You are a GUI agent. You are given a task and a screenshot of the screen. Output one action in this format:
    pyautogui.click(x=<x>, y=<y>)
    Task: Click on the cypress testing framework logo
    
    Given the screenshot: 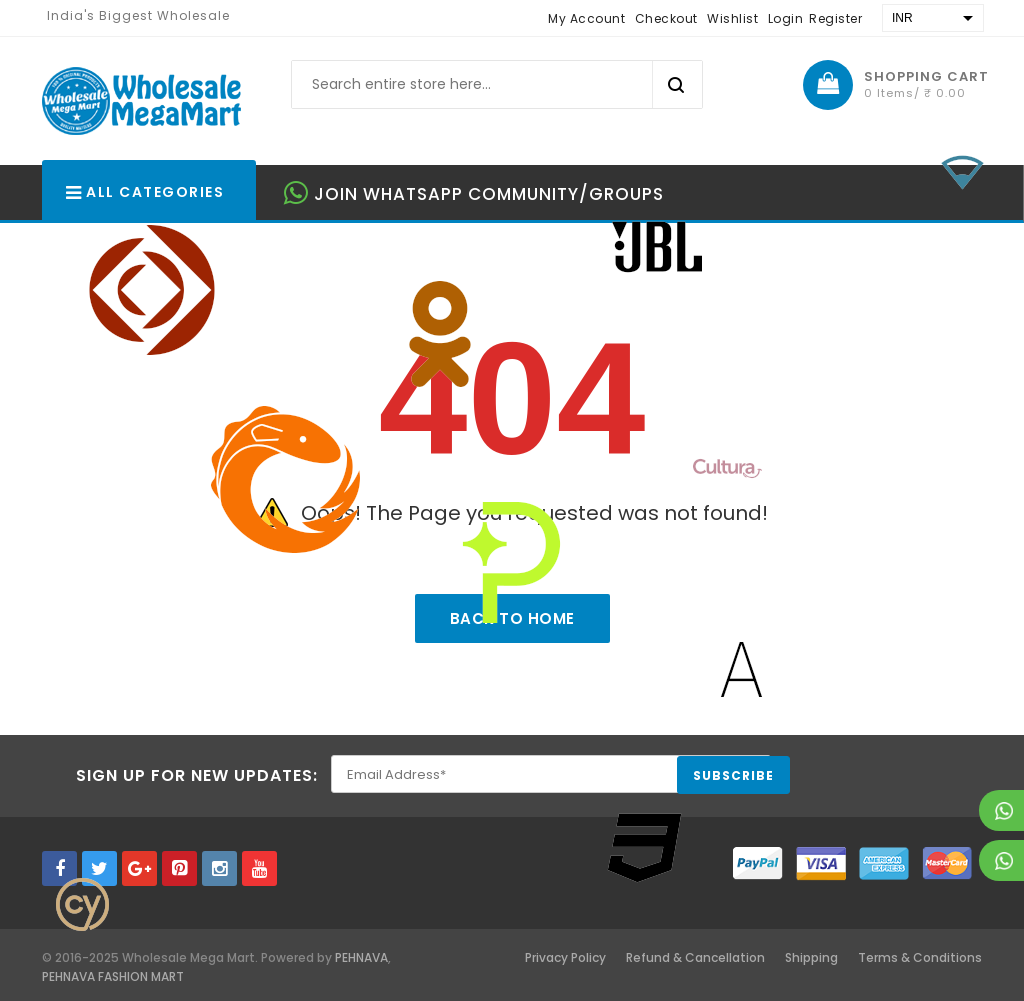 What is the action you would take?
    pyautogui.click(x=82, y=904)
    